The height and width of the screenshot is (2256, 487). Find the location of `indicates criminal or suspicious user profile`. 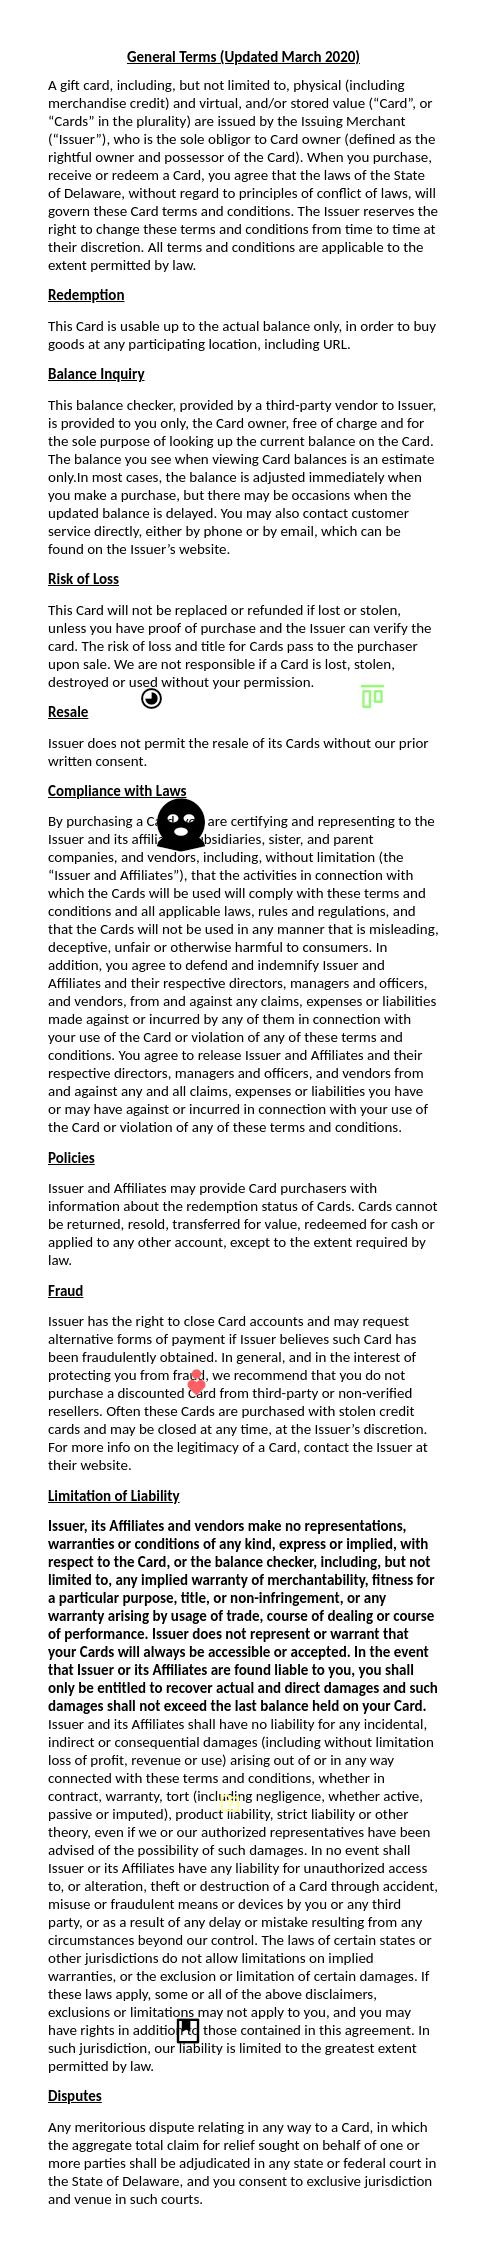

indicates criminal or suspicious user profile is located at coordinates (181, 825).